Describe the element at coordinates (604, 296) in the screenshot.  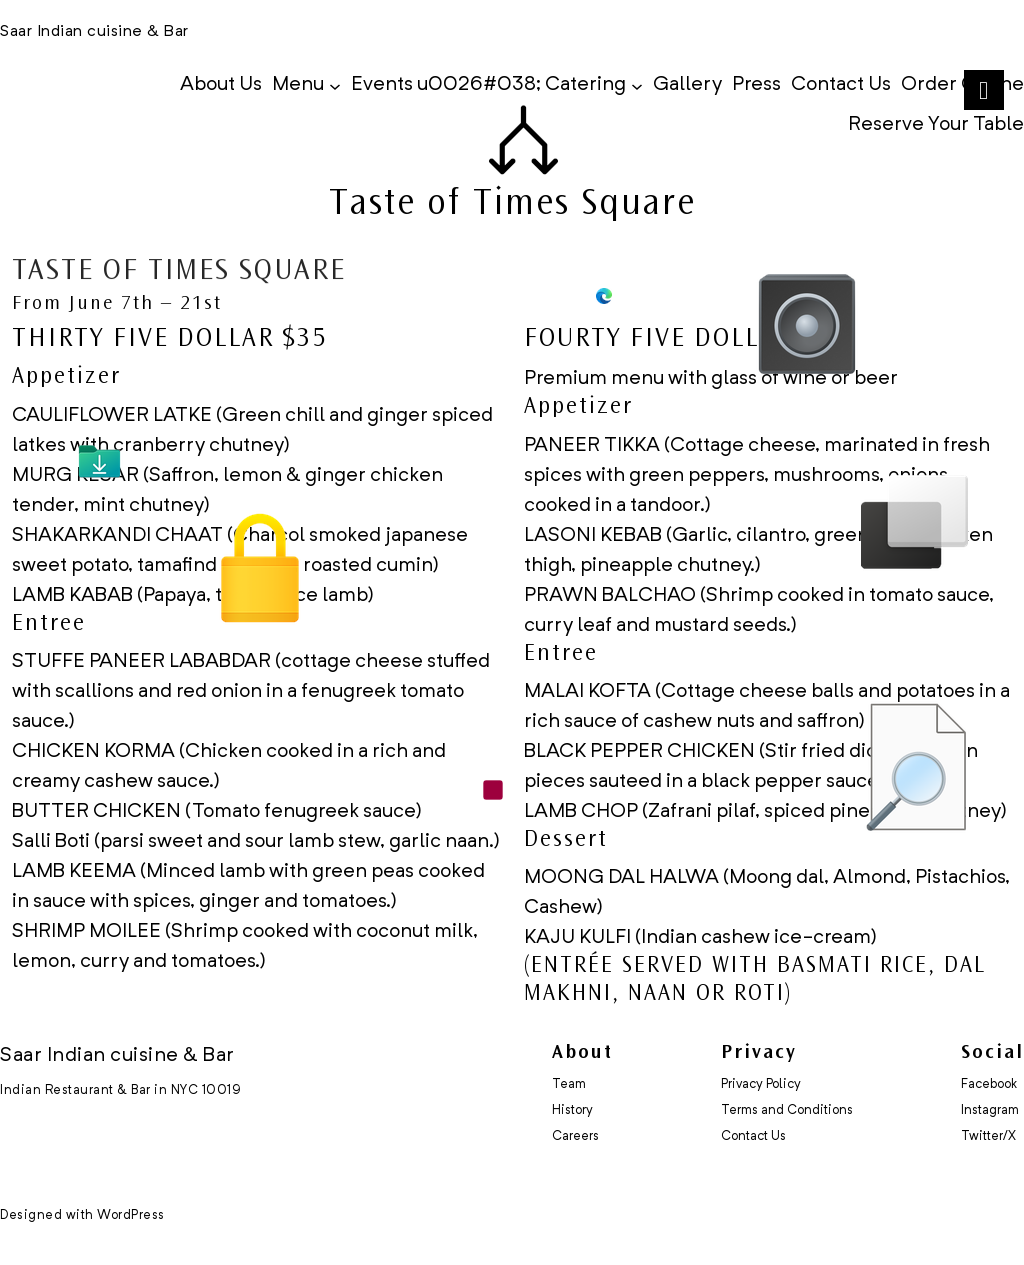
I see `open Microsoft Edge browser` at that location.